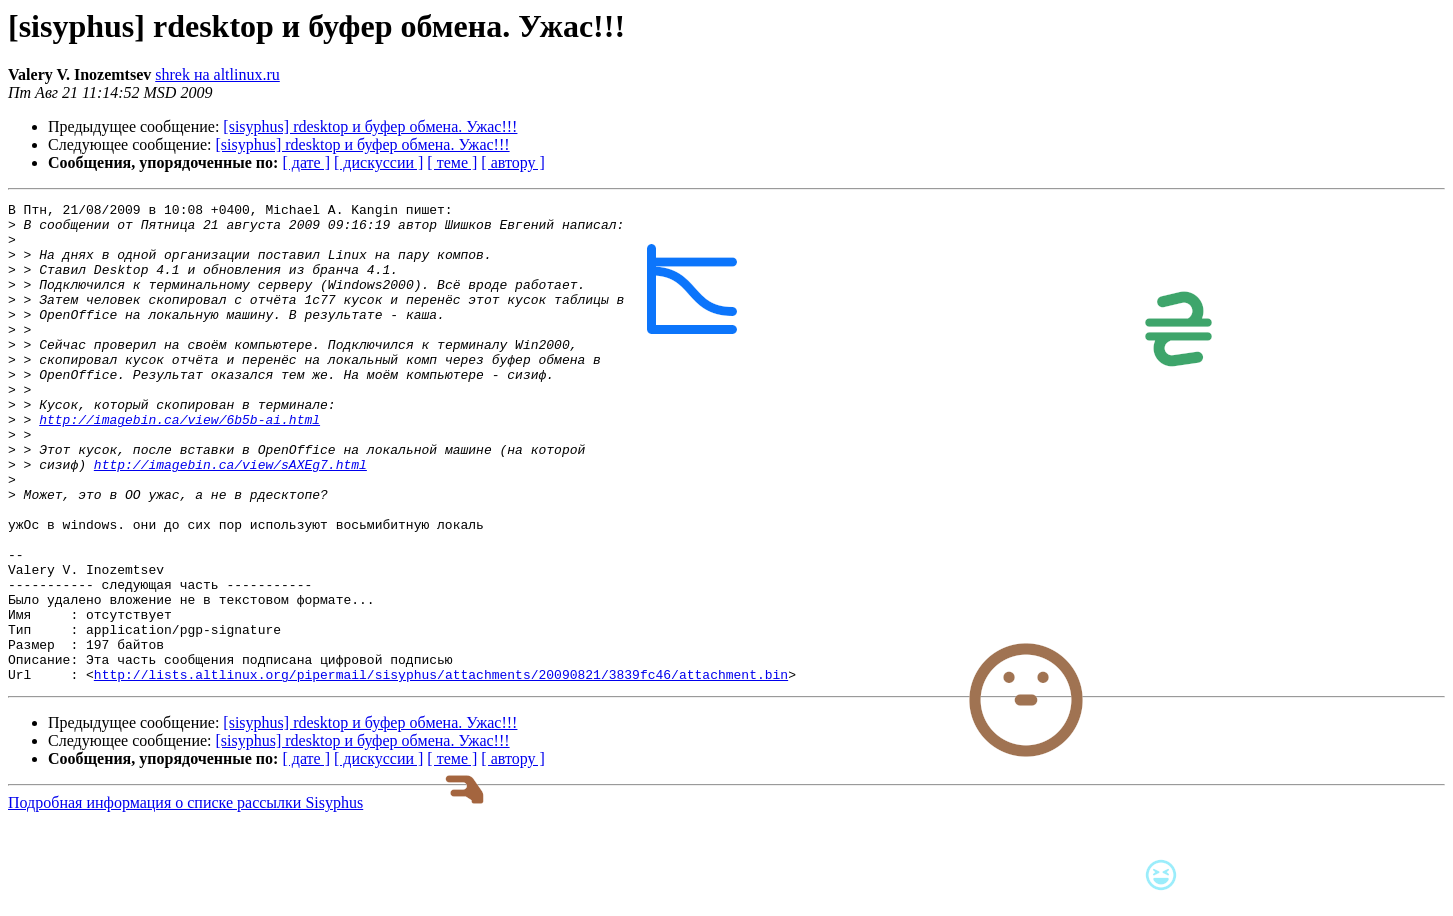 The image size is (1453, 916). What do you see at coordinates (1161, 875) in the screenshot?
I see `react with a laughing emoji` at bounding box center [1161, 875].